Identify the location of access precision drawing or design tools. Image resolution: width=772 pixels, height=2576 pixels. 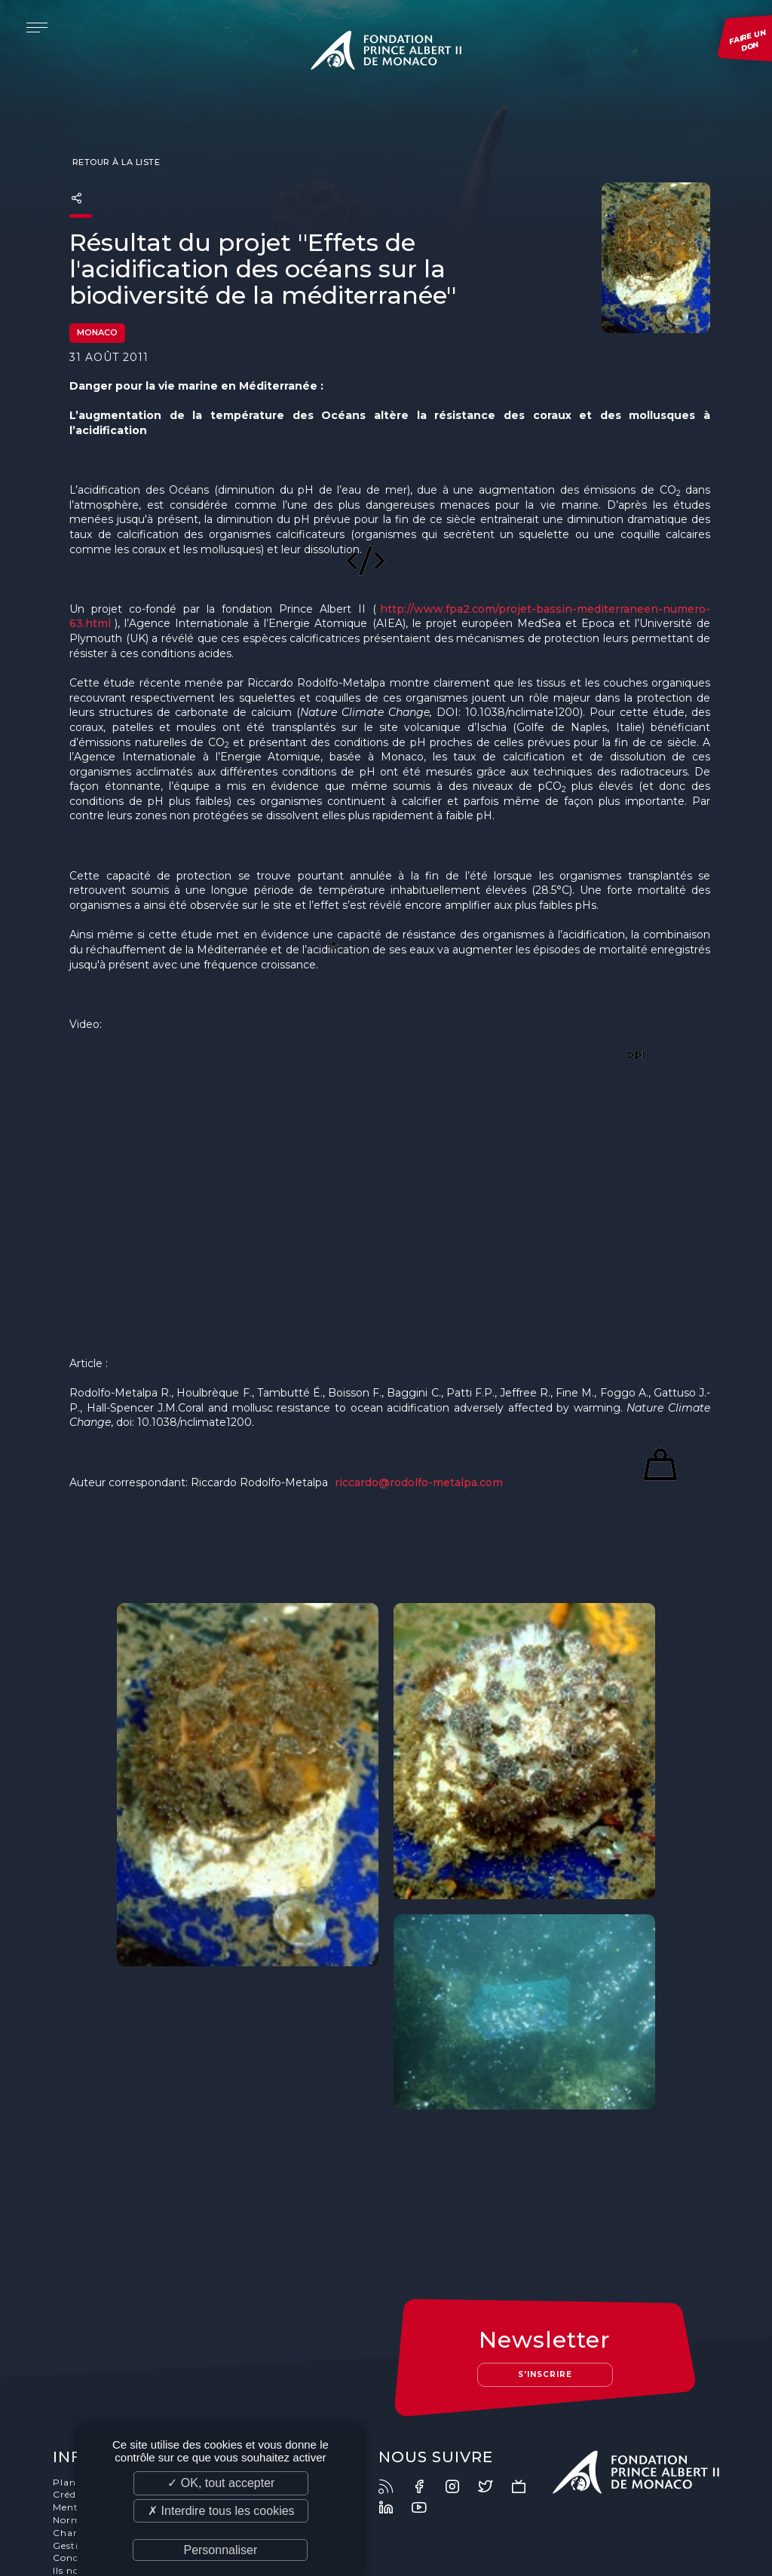
(333, 946).